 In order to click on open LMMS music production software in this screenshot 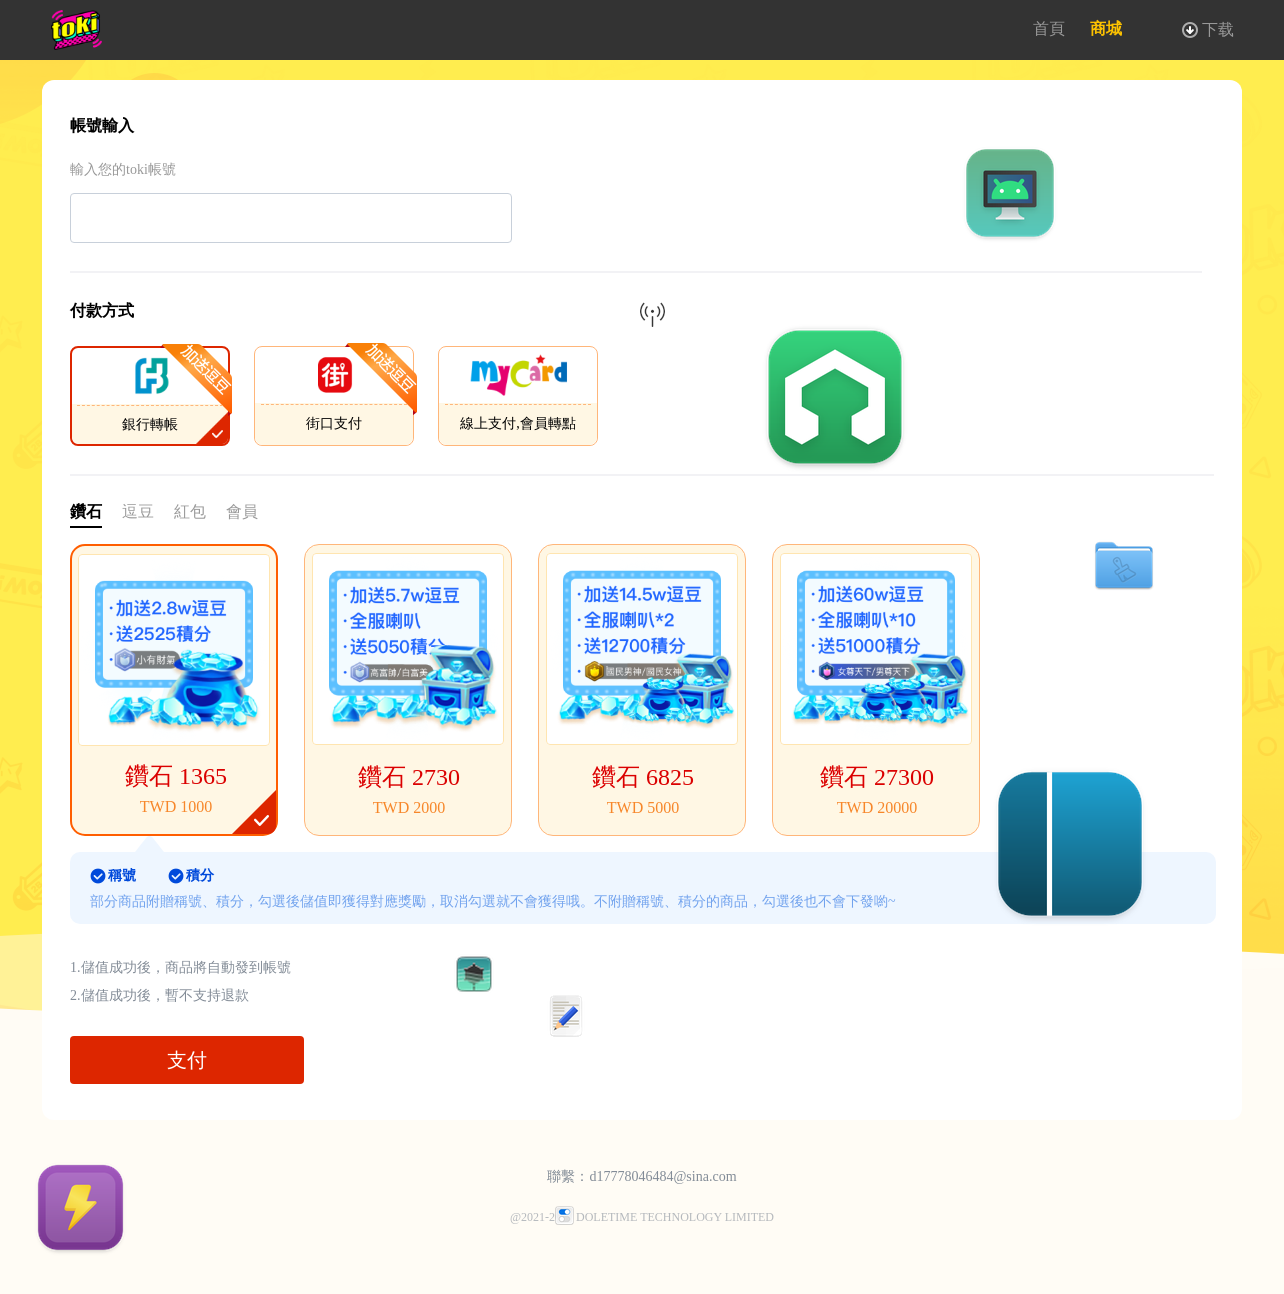, I will do `click(835, 397)`.